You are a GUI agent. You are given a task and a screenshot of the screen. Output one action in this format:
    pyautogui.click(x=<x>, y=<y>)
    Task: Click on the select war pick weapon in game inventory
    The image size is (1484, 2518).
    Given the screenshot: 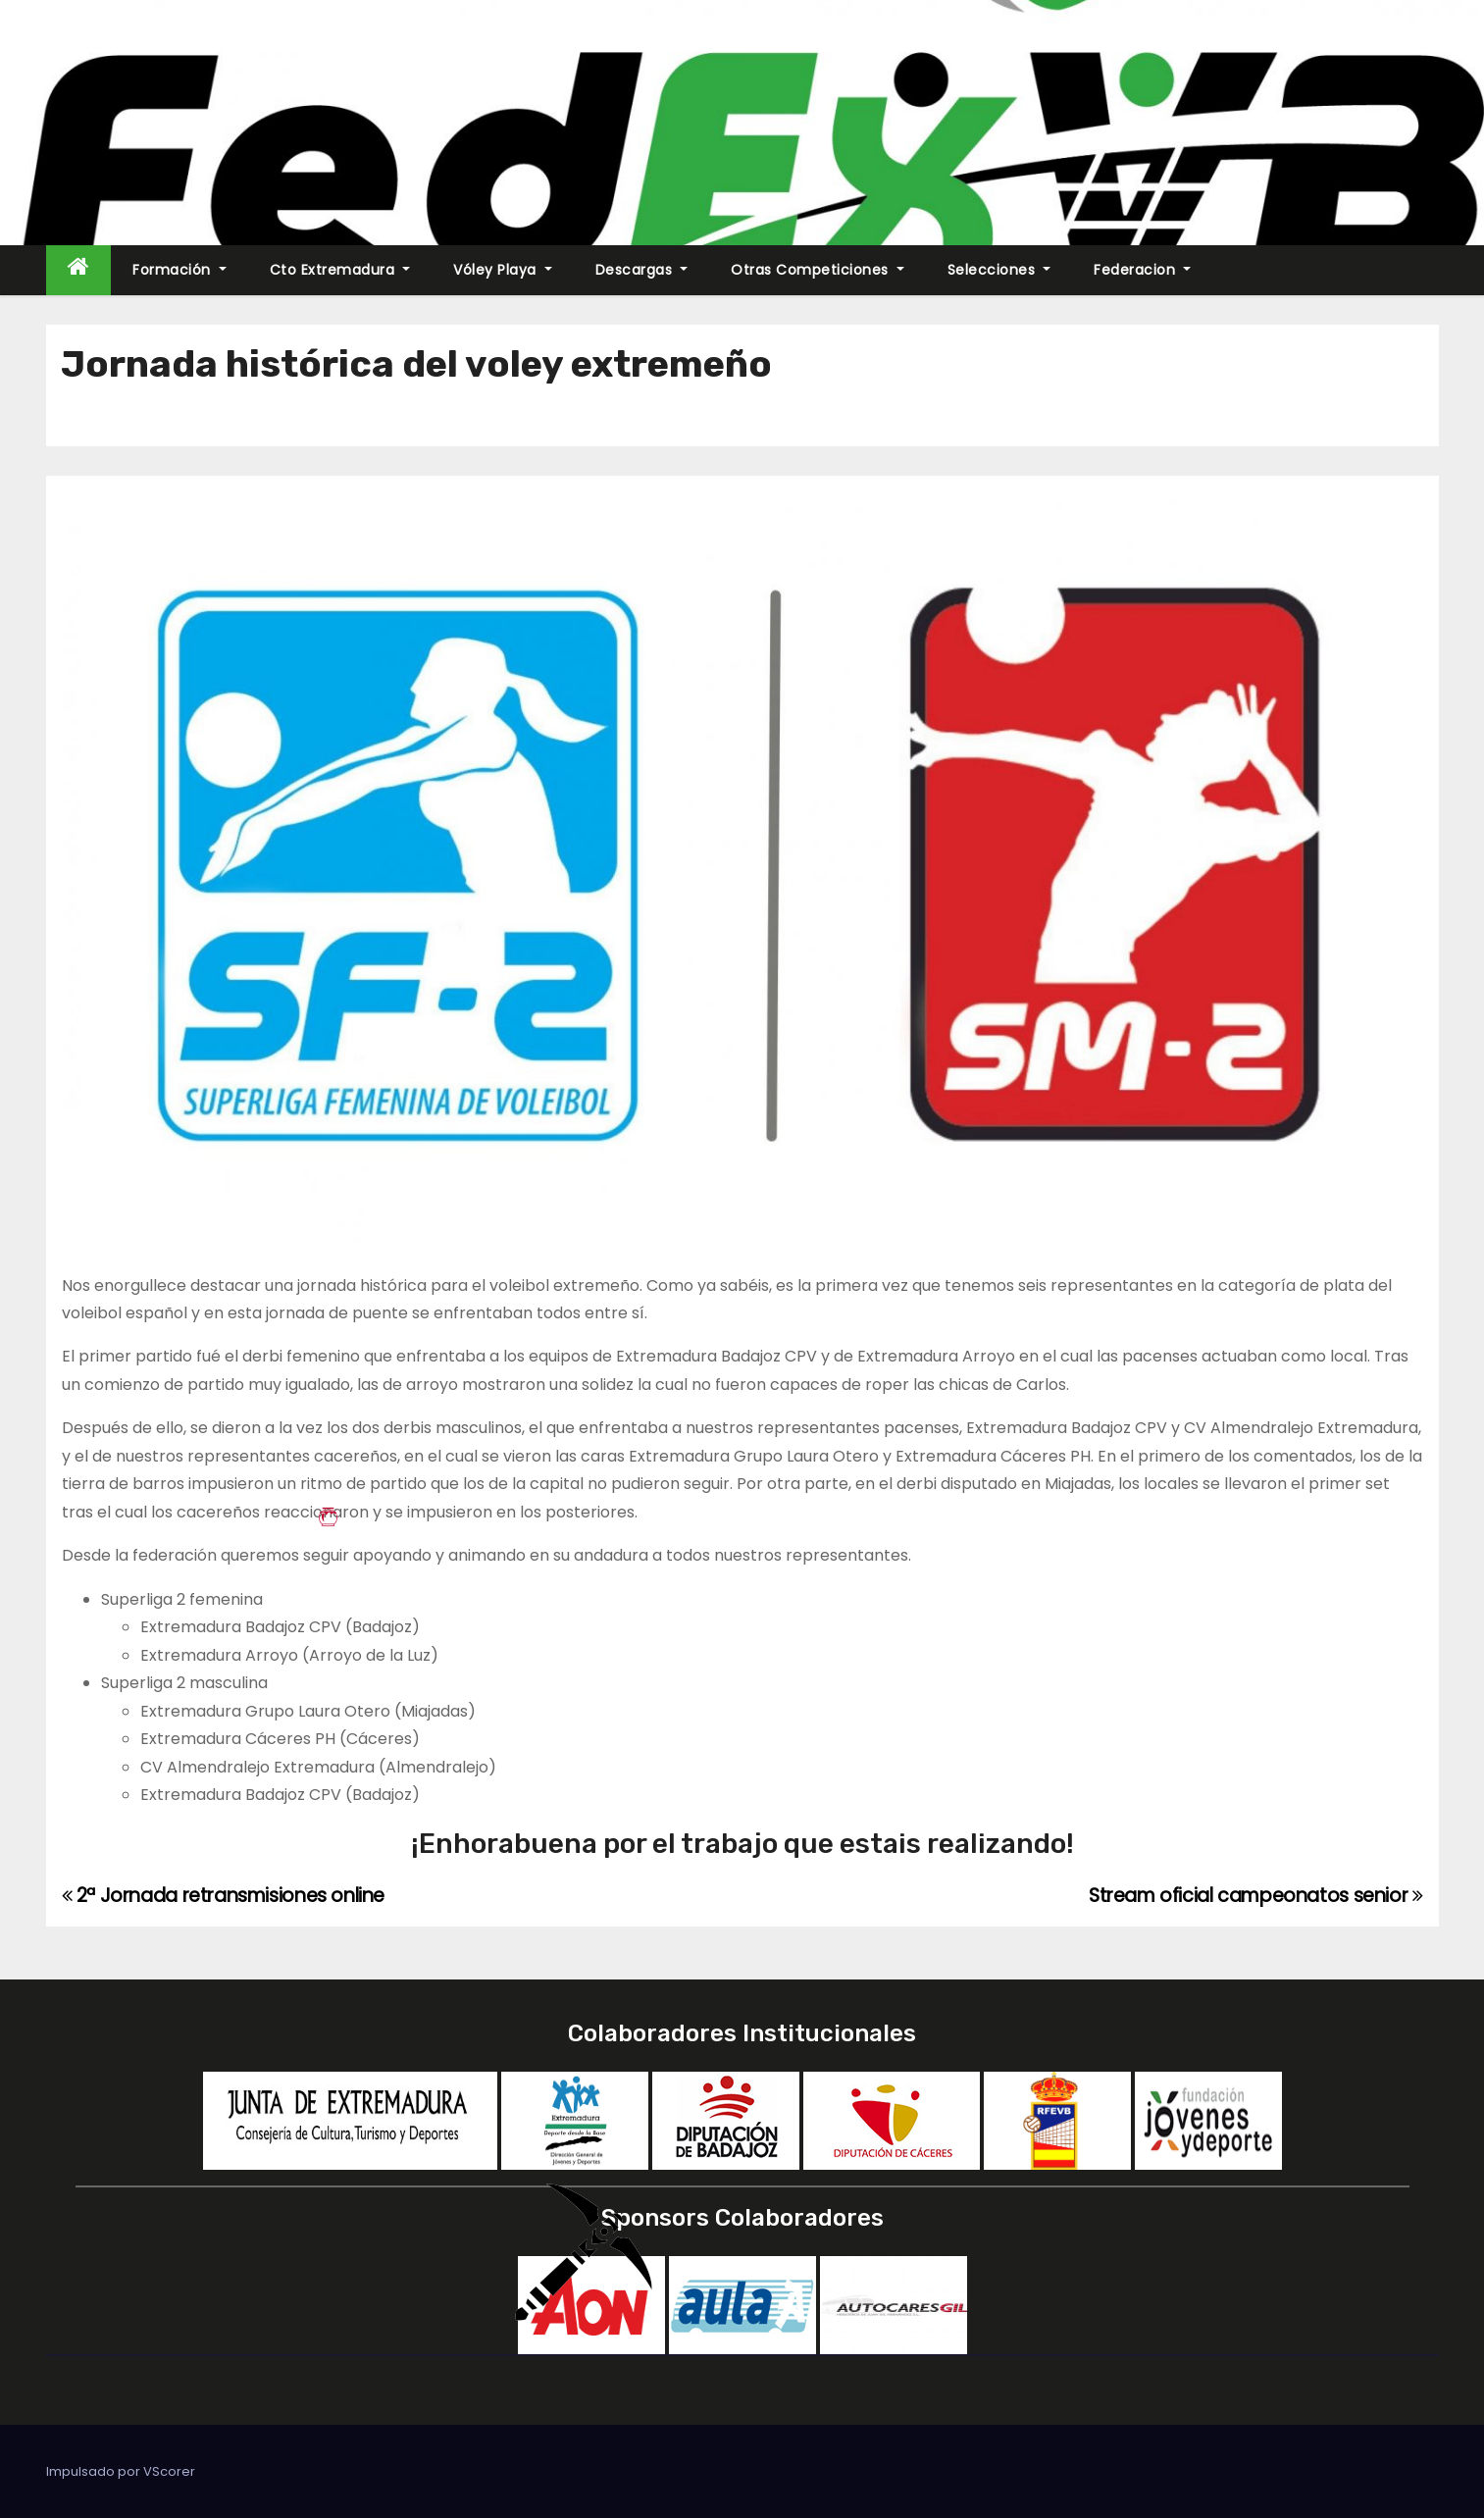 What is the action you would take?
    pyautogui.click(x=584, y=2252)
    